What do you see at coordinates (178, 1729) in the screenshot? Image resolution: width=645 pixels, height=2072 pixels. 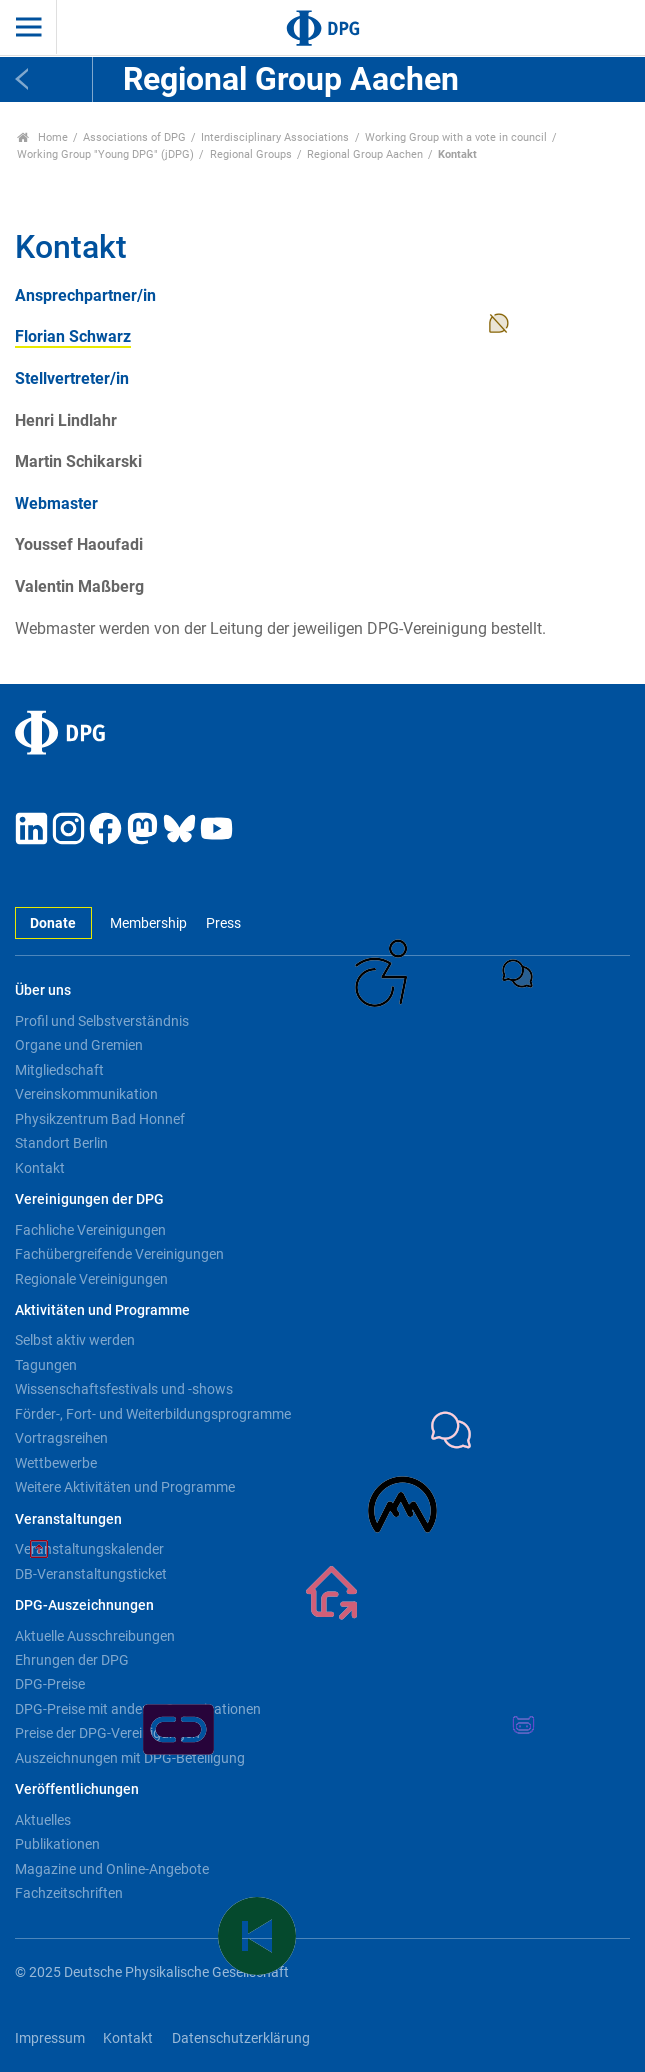 I see `unlink or disconnect a shared resource` at bounding box center [178, 1729].